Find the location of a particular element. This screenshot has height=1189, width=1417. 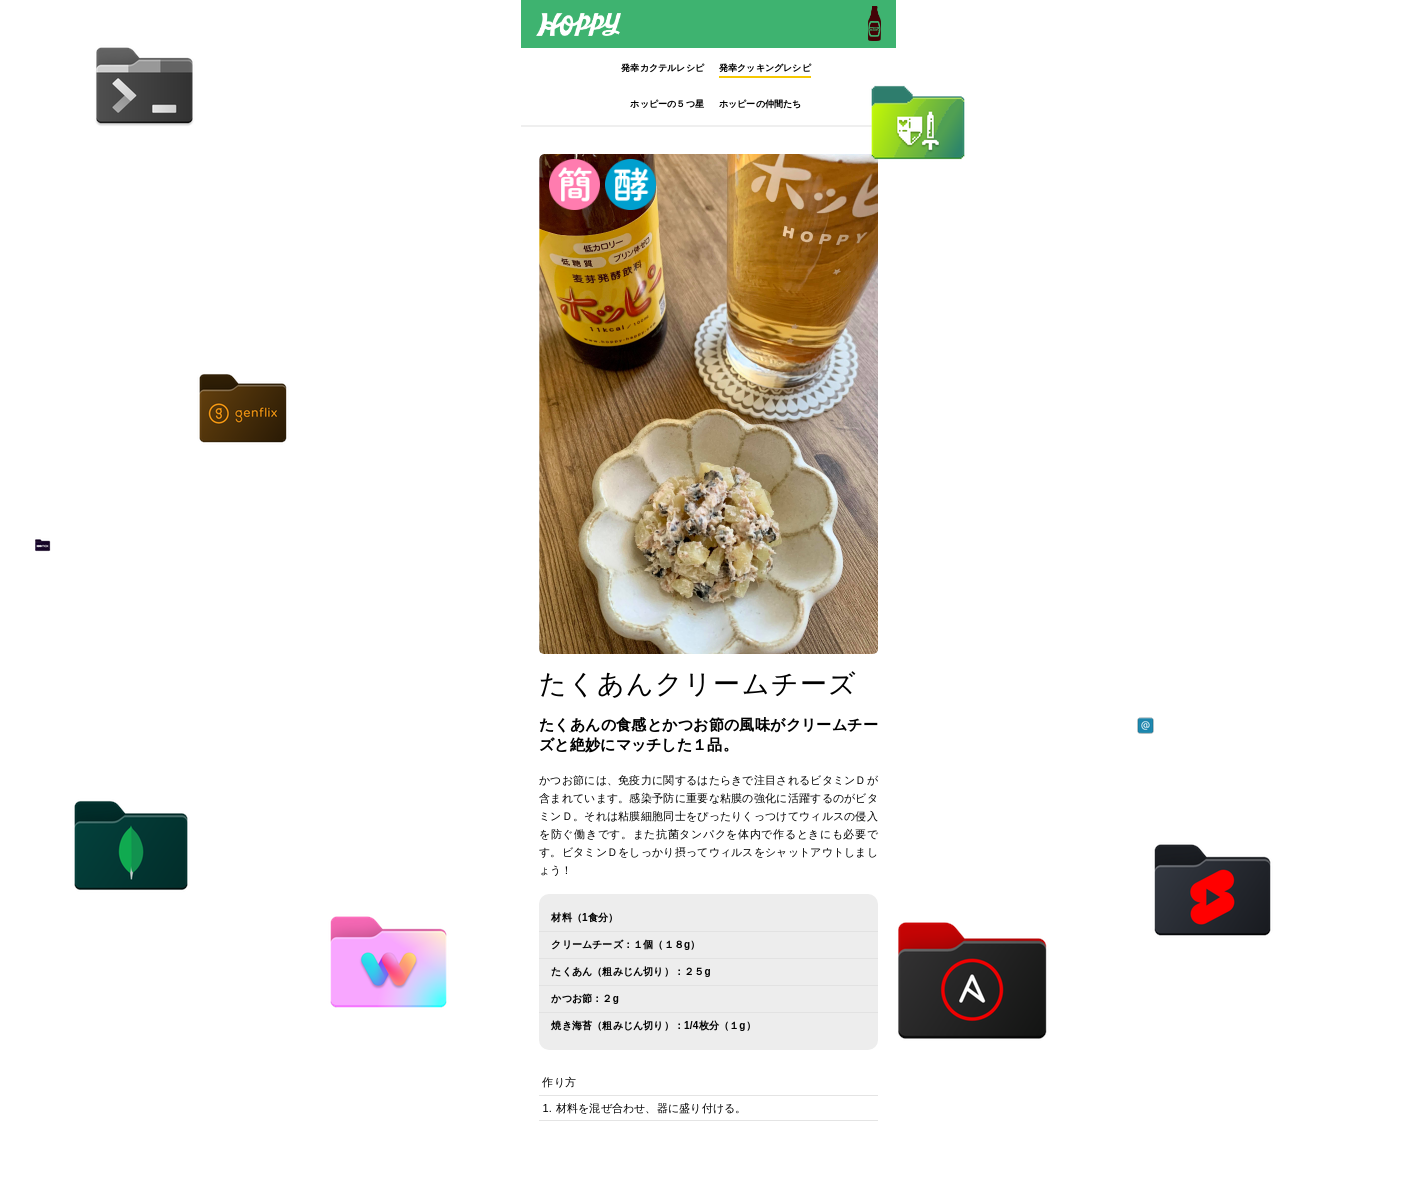

open folder containing youtube shorts downloads is located at coordinates (1212, 893).